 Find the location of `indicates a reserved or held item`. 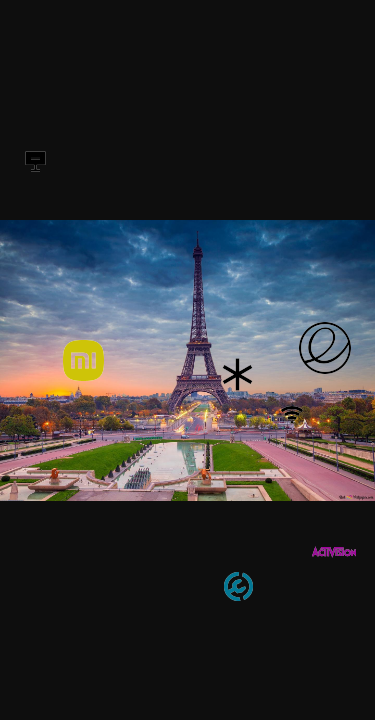

indicates a reserved or held item is located at coordinates (35, 161).